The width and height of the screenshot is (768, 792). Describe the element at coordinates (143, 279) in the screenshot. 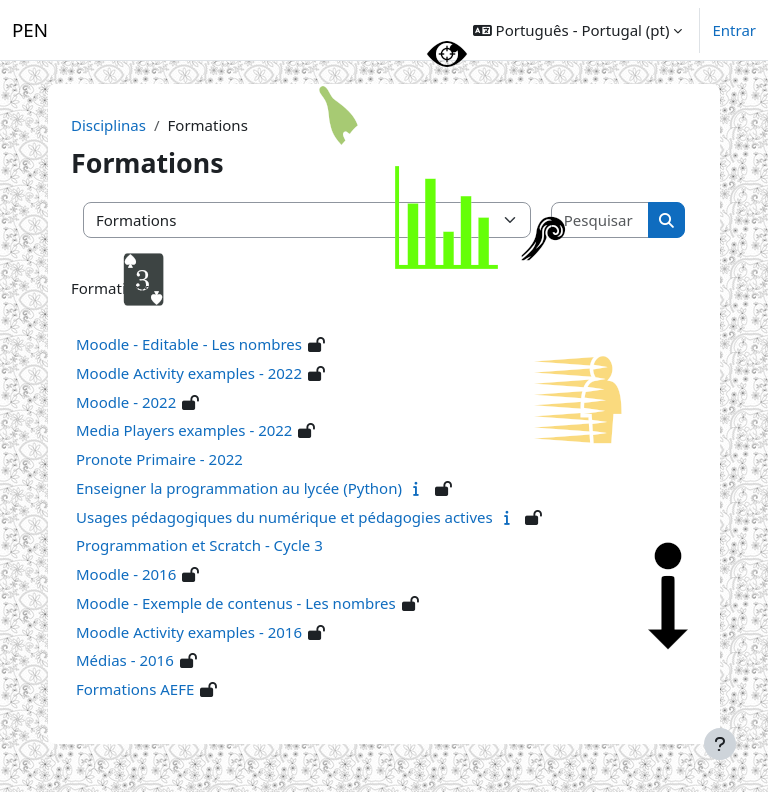

I see `select the three of spades card` at that location.